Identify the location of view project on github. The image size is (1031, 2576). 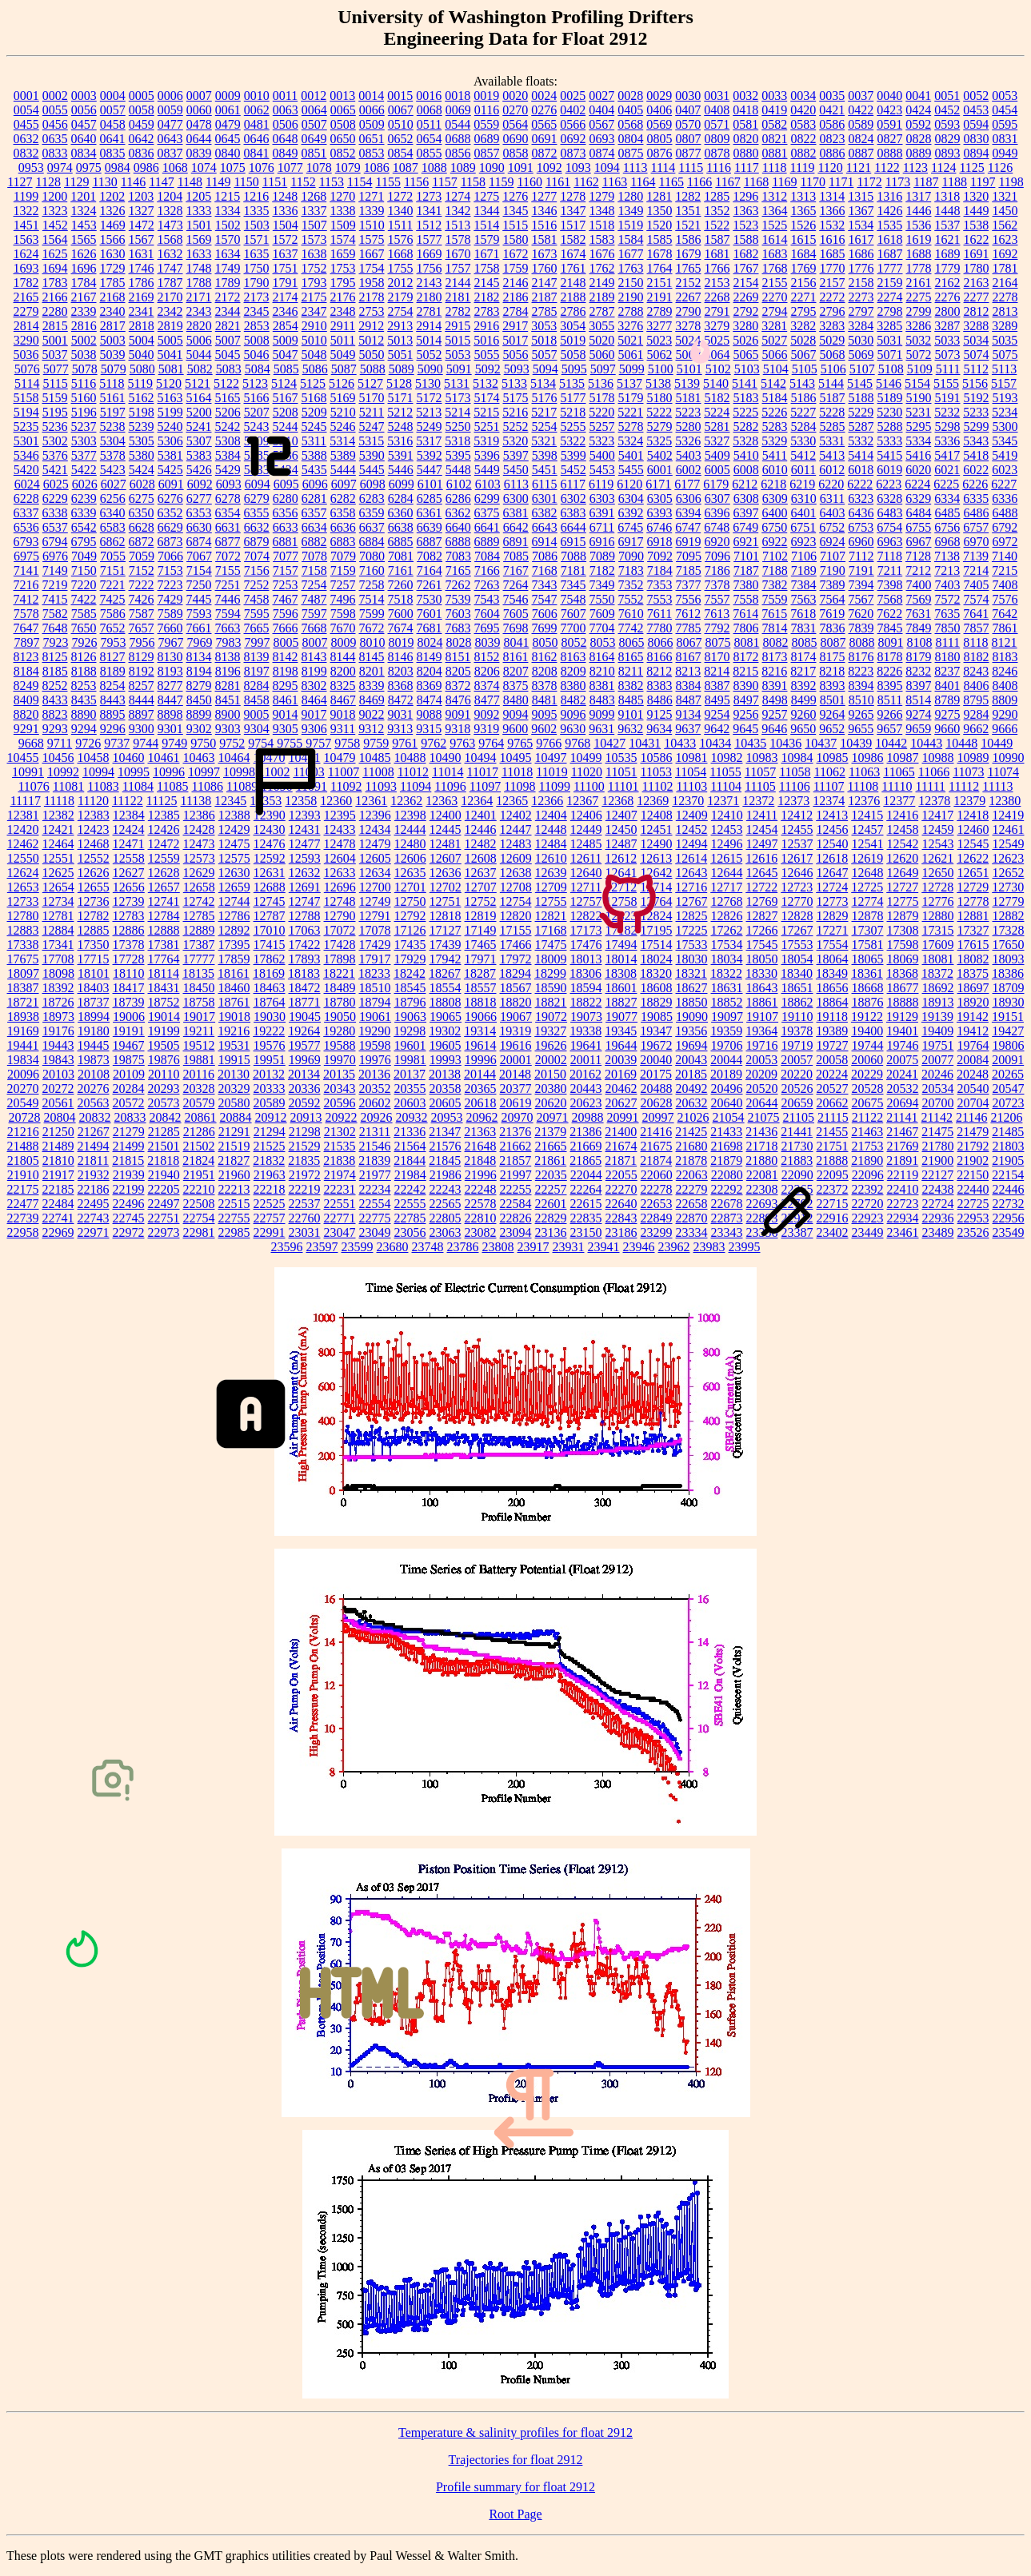
(629, 903).